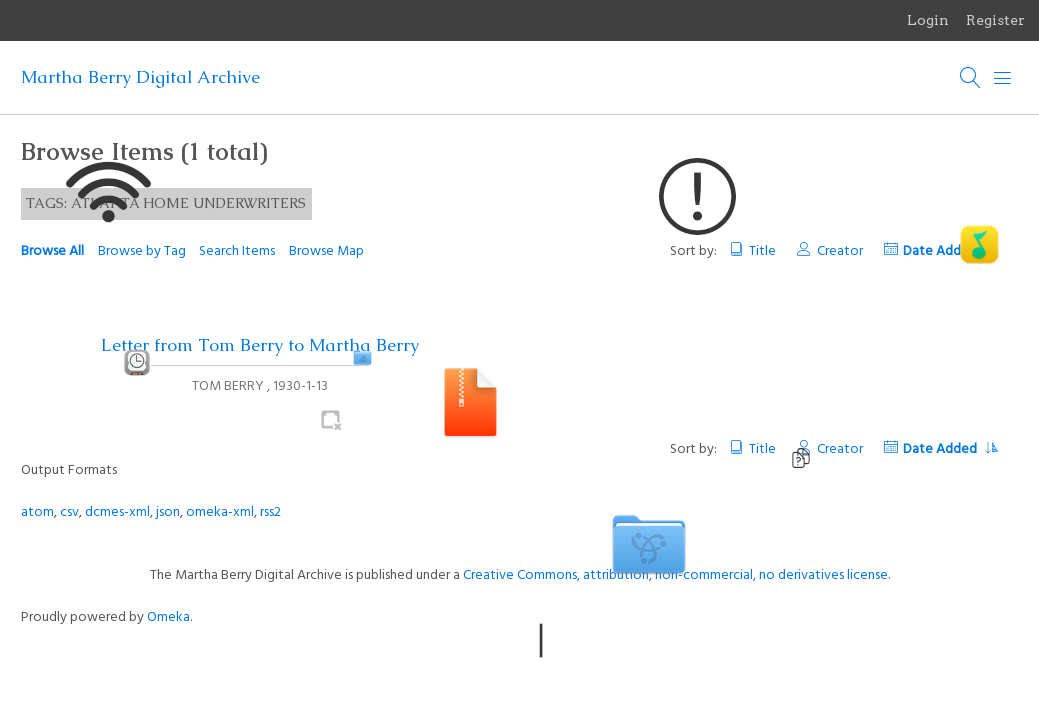 This screenshot has width=1039, height=720. What do you see at coordinates (649, 544) in the screenshot?
I see `open your communication files folder` at bounding box center [649, 544].